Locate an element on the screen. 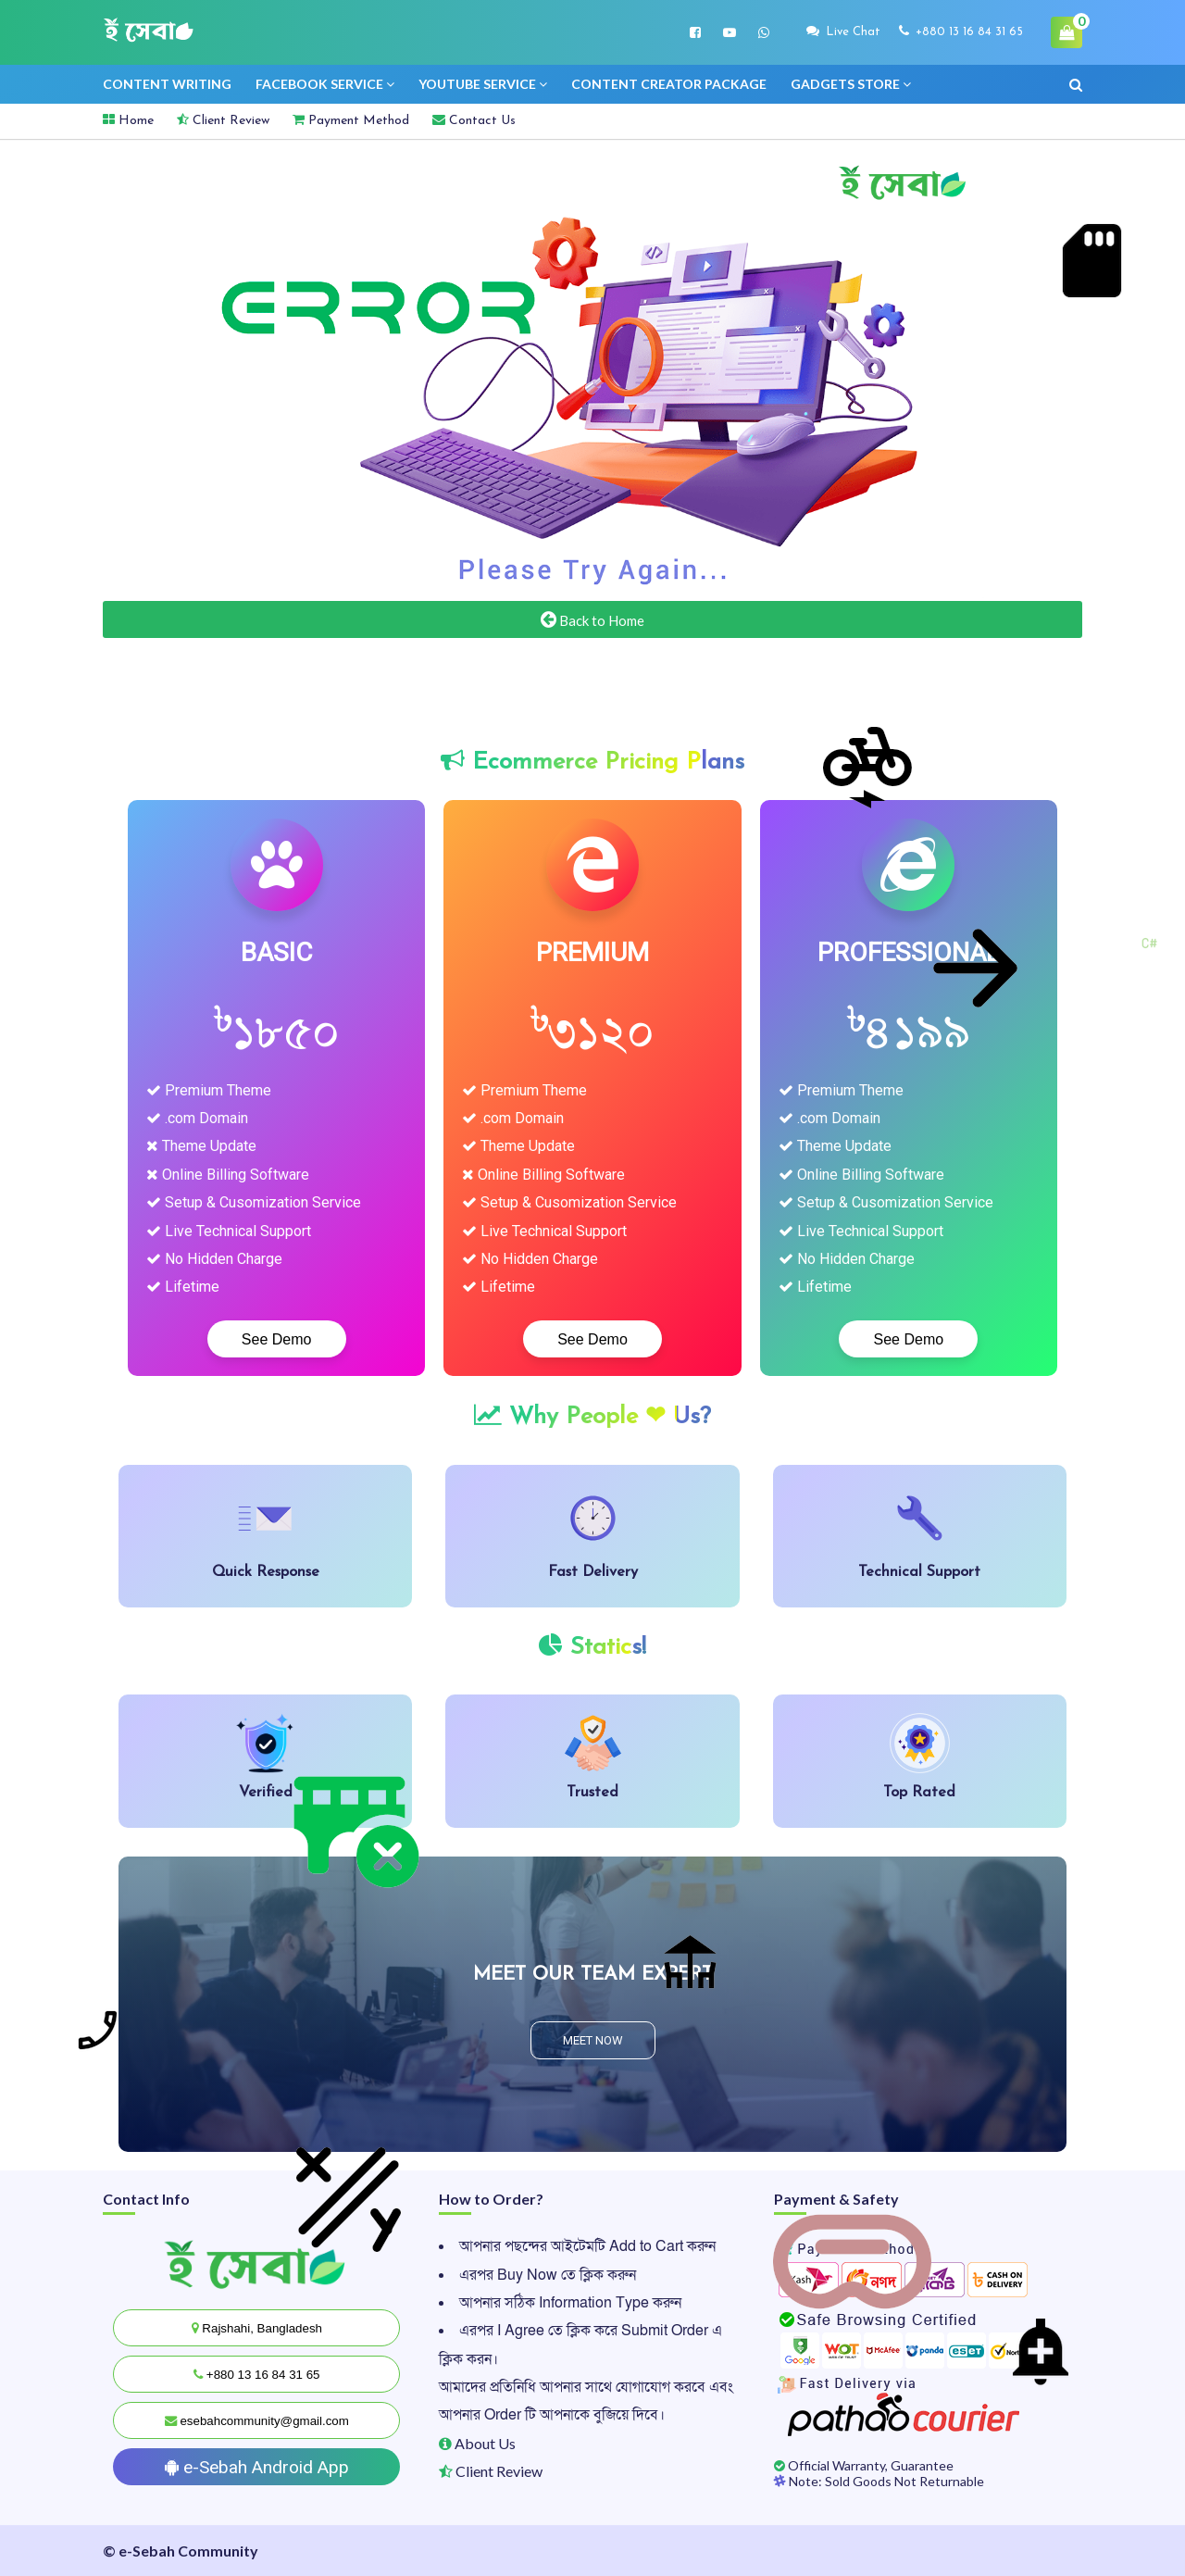  navigate to the next item or screen is located at coordinates (975, 968).